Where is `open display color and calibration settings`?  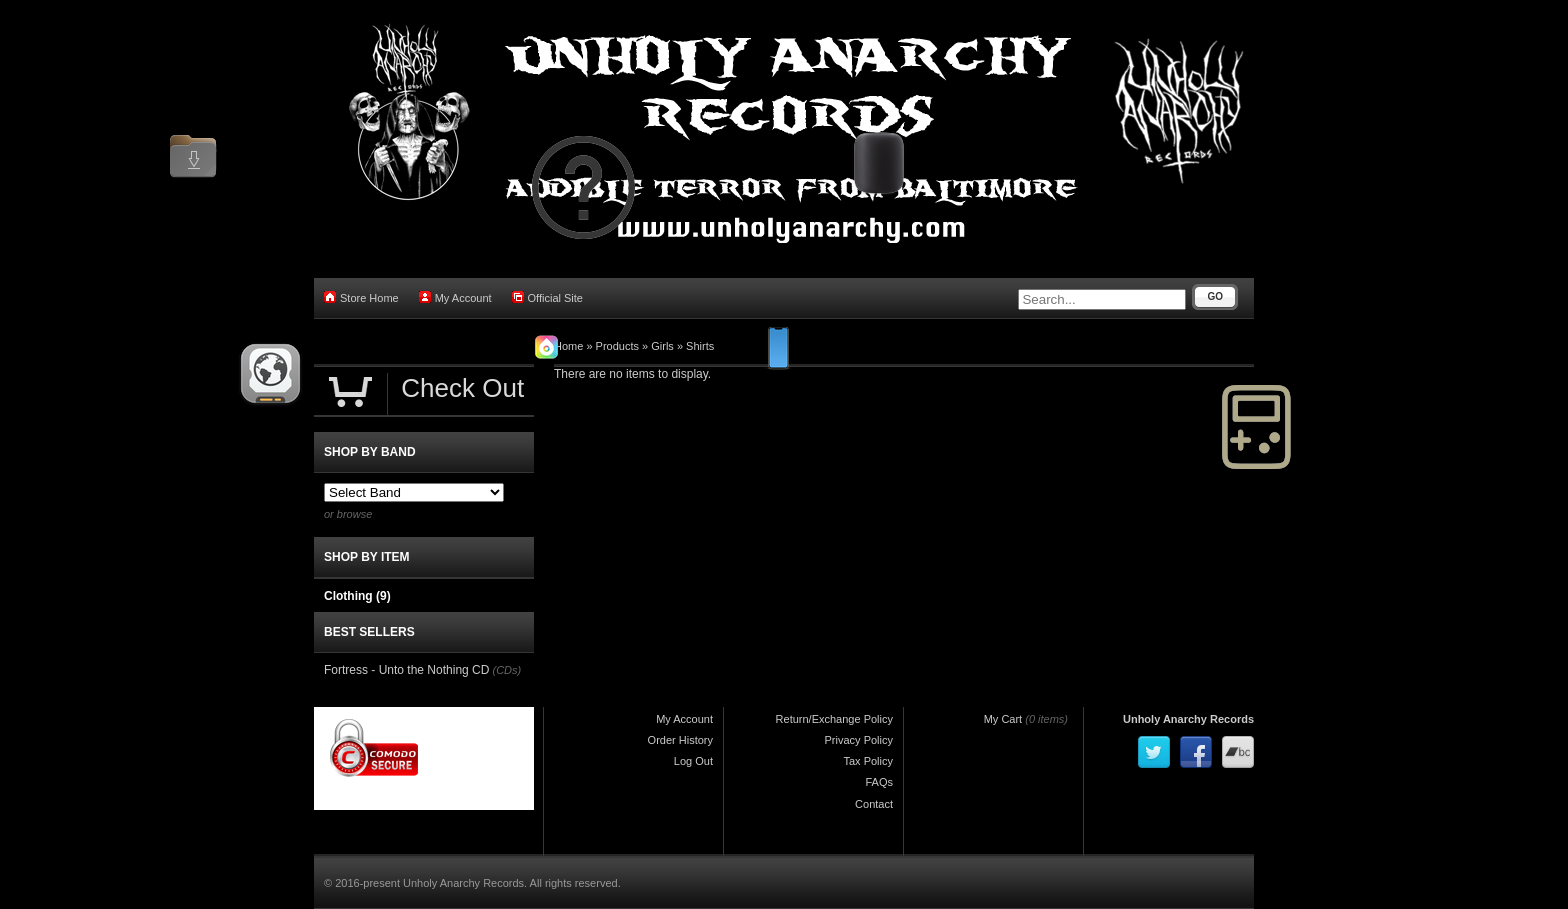 open display color and calibration settings is located at coordinates (546, 347).